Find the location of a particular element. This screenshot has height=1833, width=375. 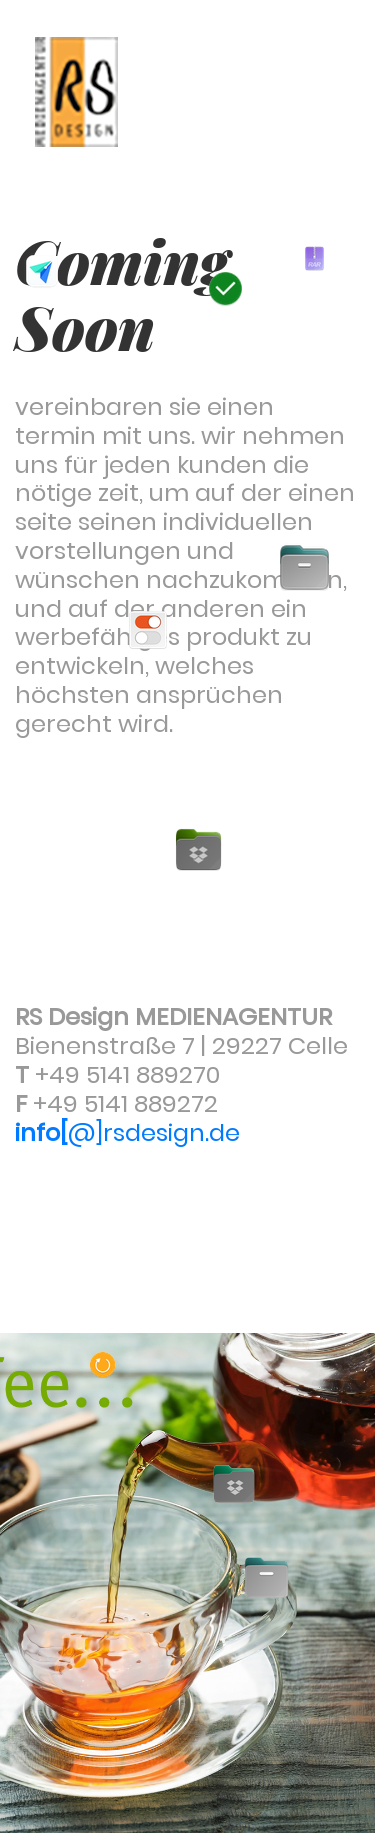

restart the system is located at coordinates (103, 1365).